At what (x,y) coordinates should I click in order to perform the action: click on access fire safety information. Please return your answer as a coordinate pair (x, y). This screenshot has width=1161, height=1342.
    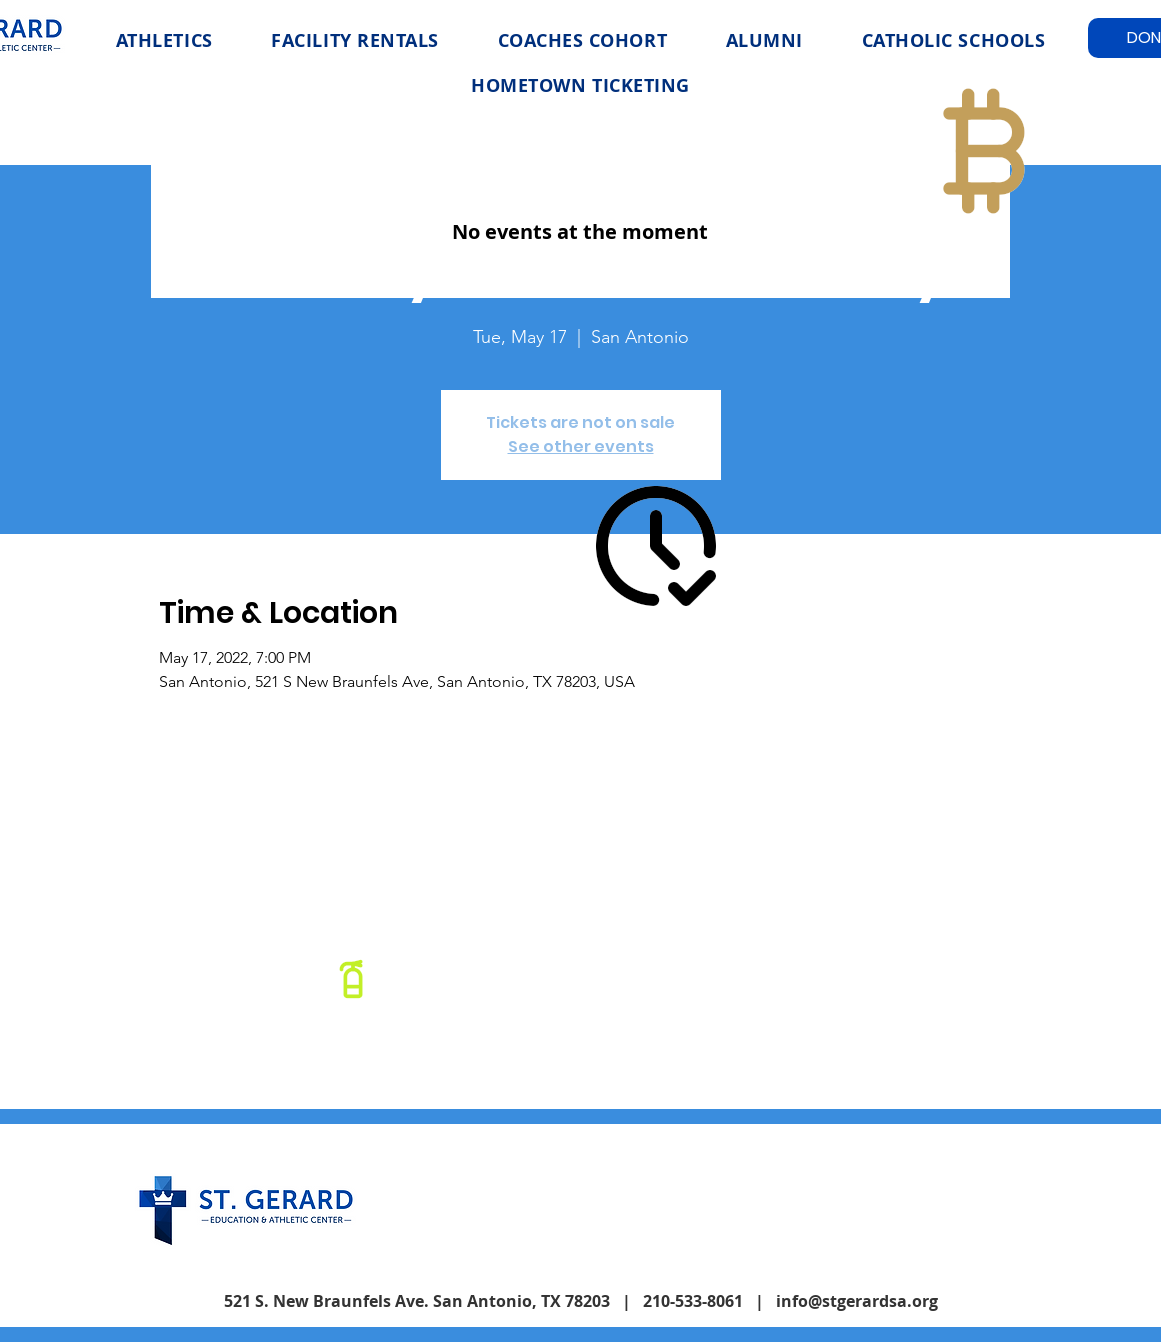
    Looking at the image, I should click on (353, 979).